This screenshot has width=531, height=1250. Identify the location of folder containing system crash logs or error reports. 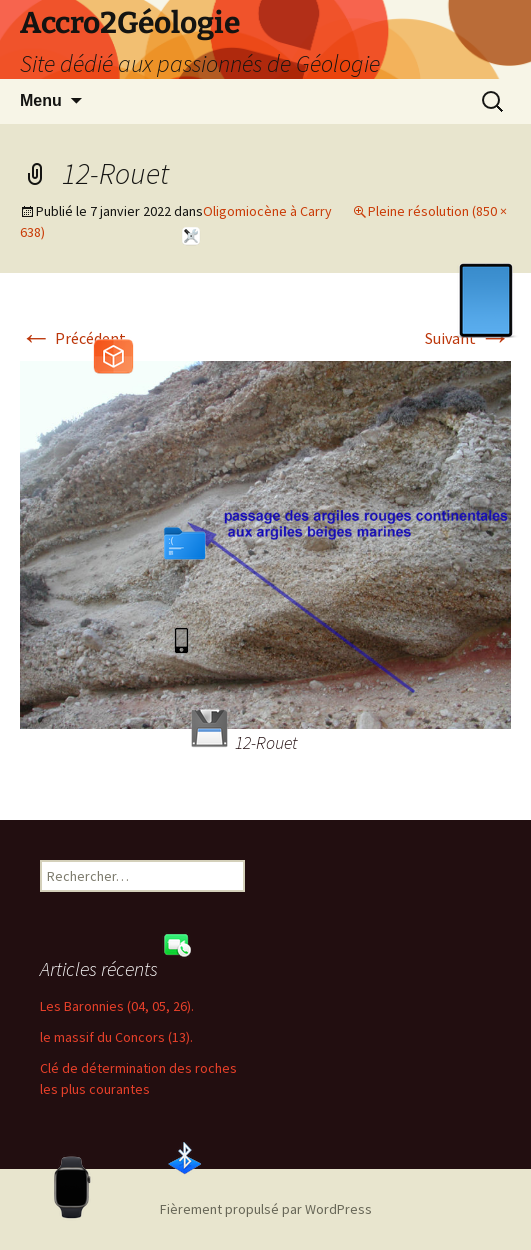
(184, 544).